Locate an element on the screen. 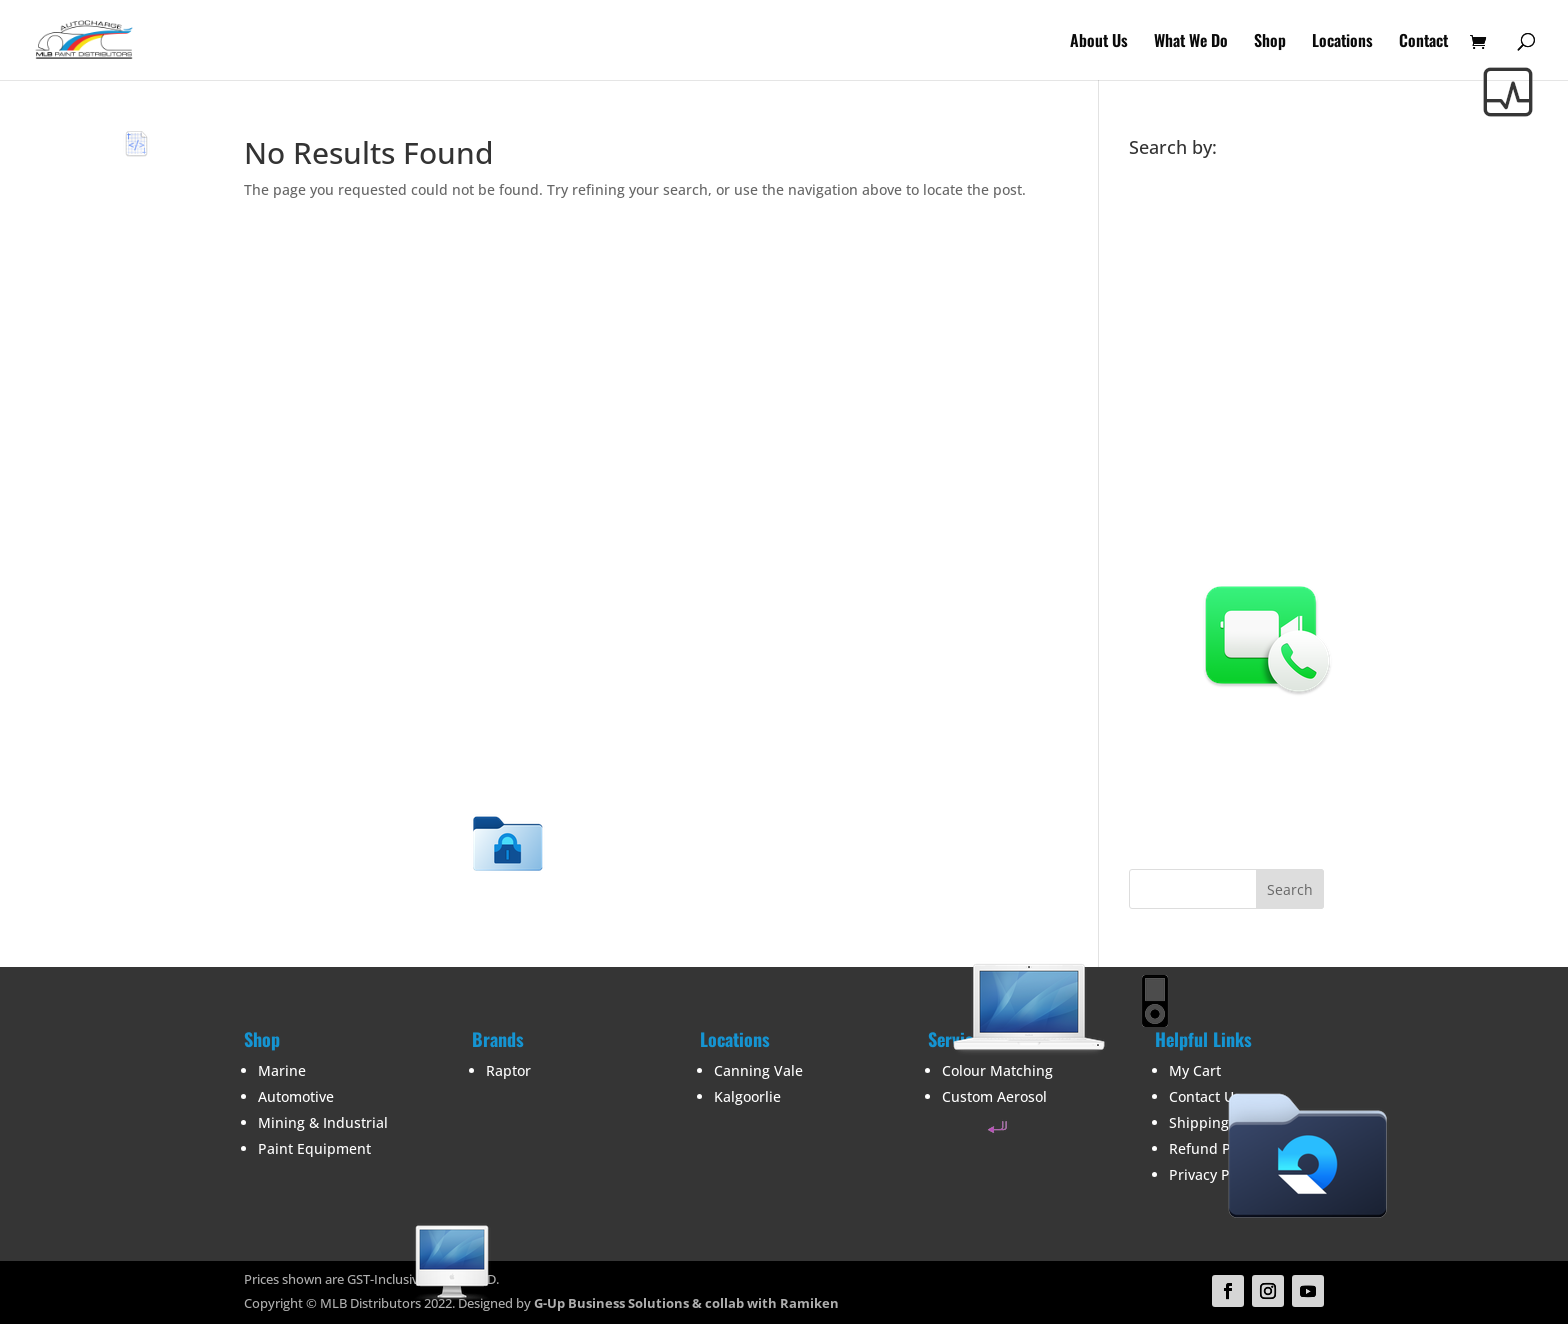 The height and width of the screenshot is (1324, 1568). open FaceTime to start a video or audio call is located at coordinates (1264, 637).